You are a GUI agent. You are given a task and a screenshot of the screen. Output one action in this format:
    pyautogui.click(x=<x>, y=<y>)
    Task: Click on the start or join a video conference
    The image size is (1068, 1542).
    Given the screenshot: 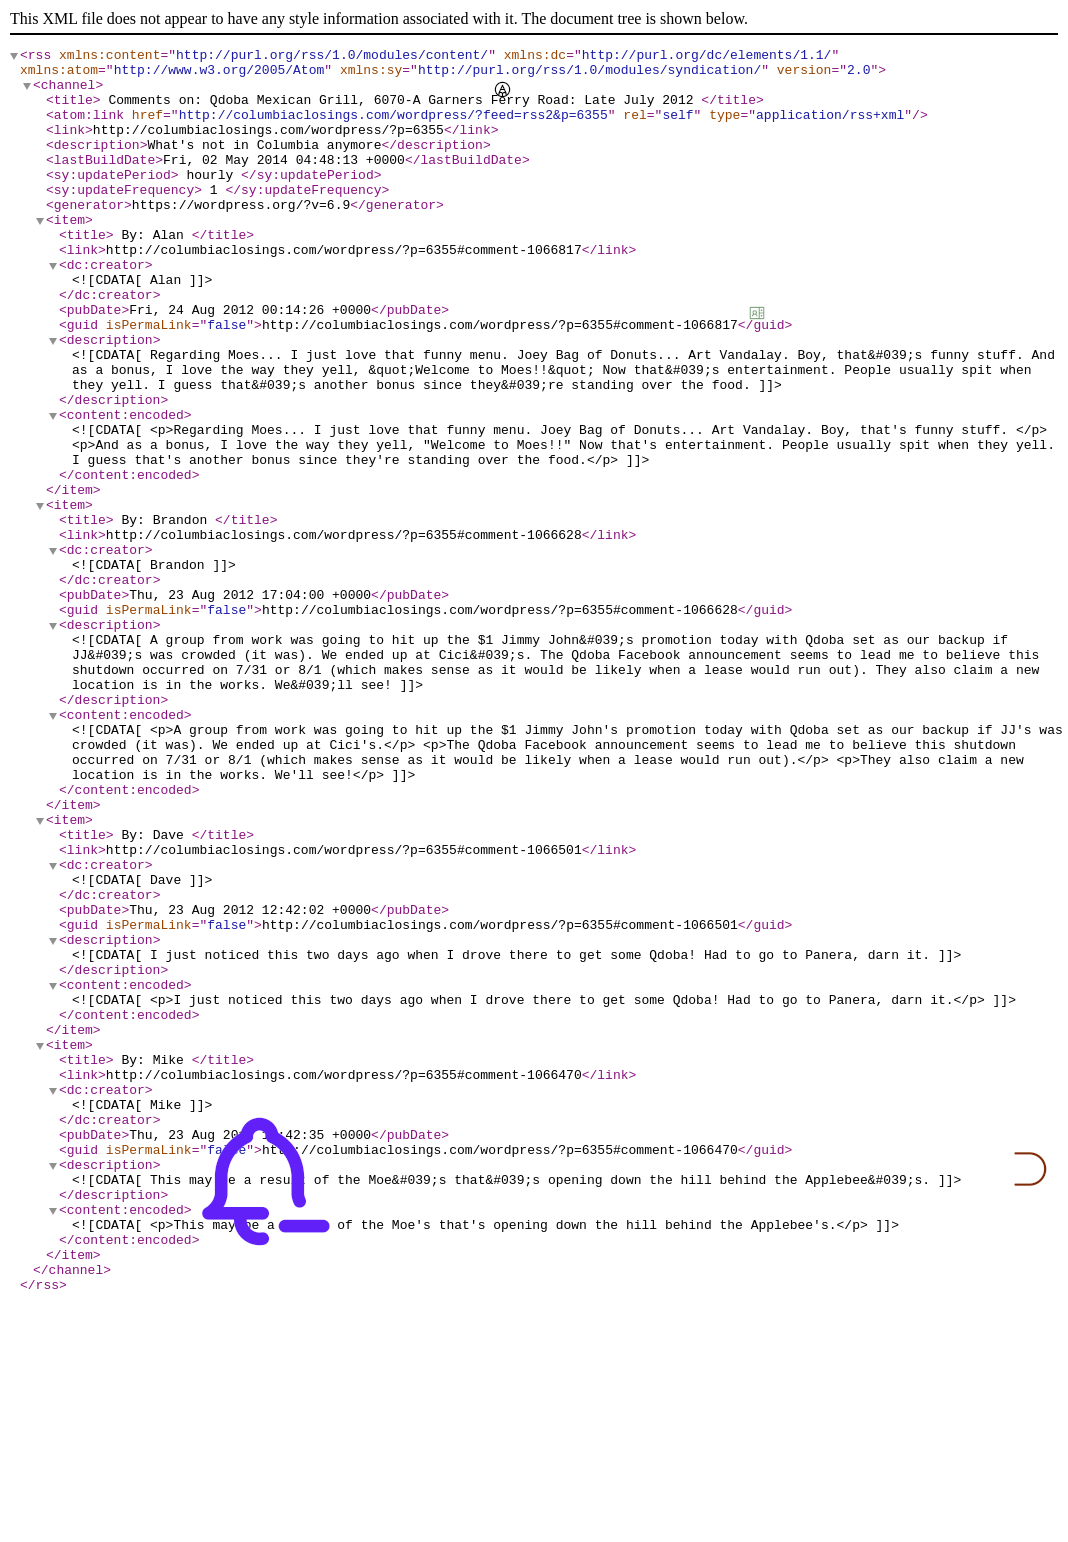 What is the action you would take?
    pyautogui.click(x=757, y=313)
    